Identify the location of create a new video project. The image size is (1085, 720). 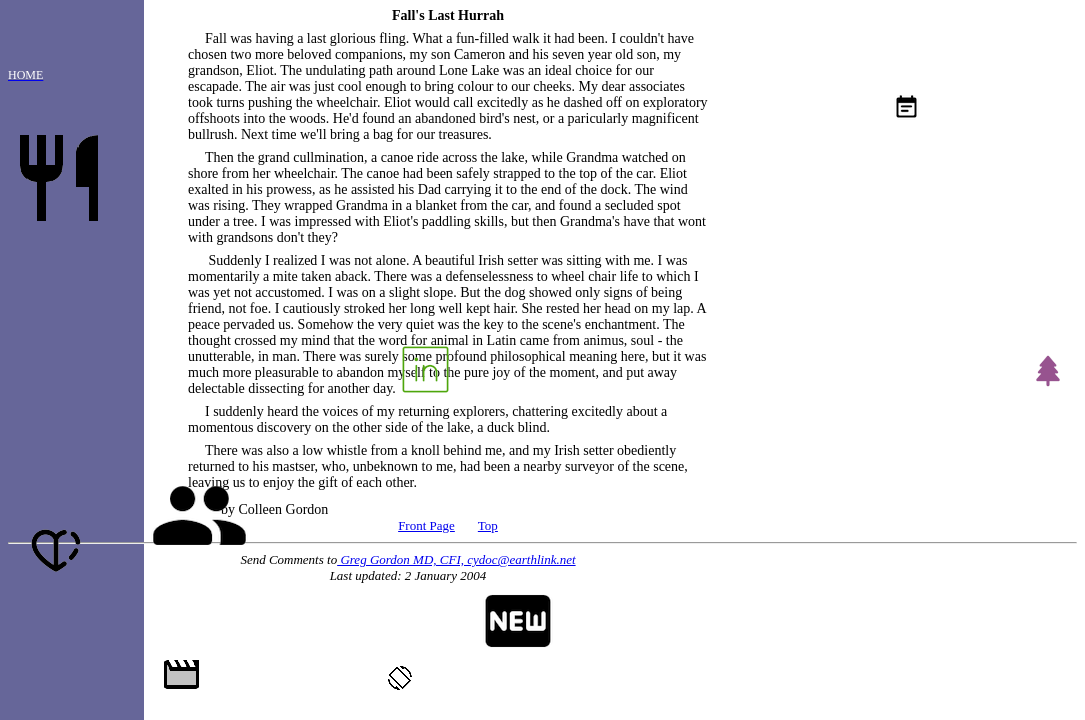
(181, 674).